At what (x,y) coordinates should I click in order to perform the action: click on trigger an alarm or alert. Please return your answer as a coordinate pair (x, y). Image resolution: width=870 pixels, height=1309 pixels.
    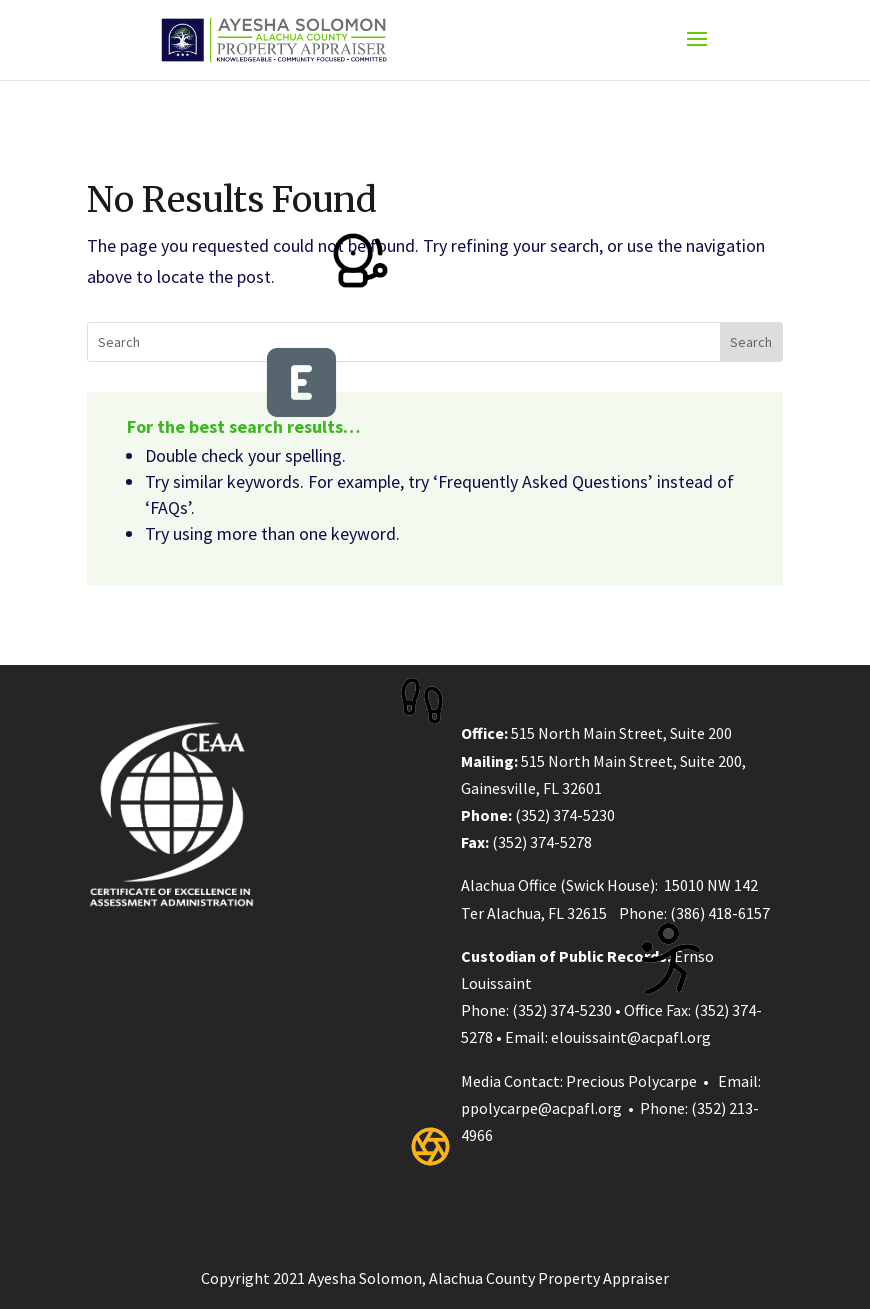
    Looking at the image, I should click on (360, 260).